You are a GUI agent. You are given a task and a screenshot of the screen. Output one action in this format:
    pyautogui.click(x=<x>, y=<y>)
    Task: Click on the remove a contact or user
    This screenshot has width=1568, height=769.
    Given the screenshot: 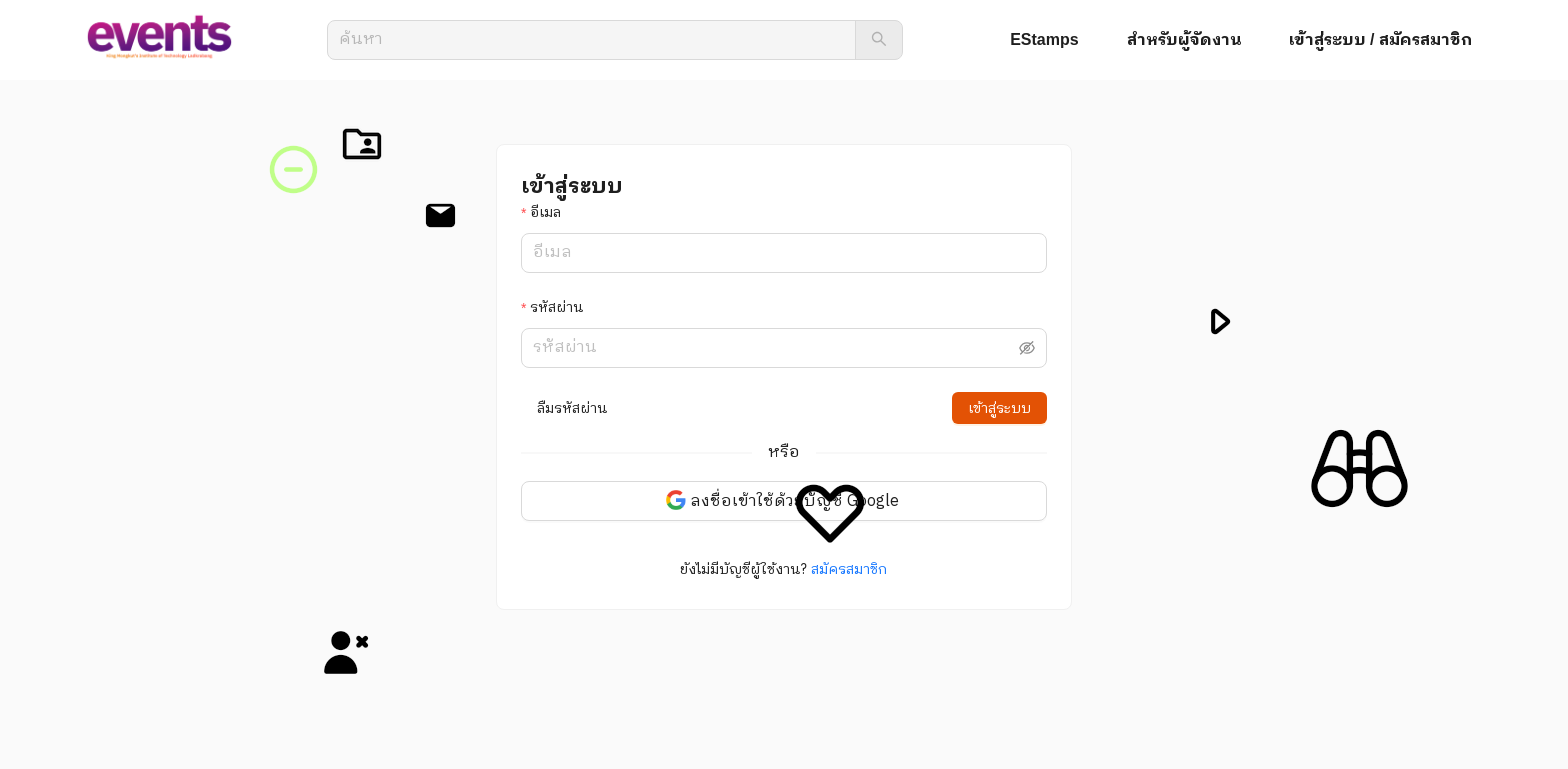 What is the action you would take?
    pyautogui.click(x=345, y=652)
    